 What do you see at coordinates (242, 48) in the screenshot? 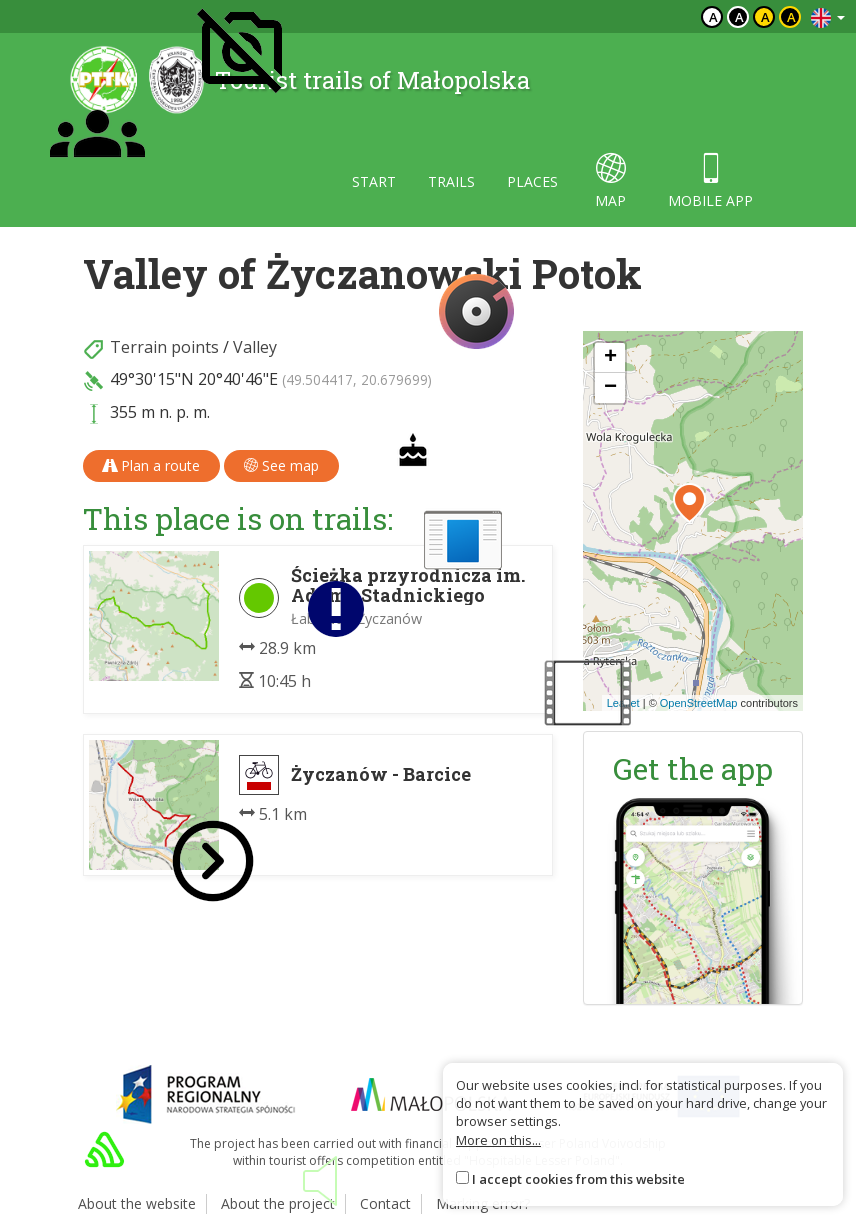
I see `photography not allowed in this area` at bounding box center [242, 48].